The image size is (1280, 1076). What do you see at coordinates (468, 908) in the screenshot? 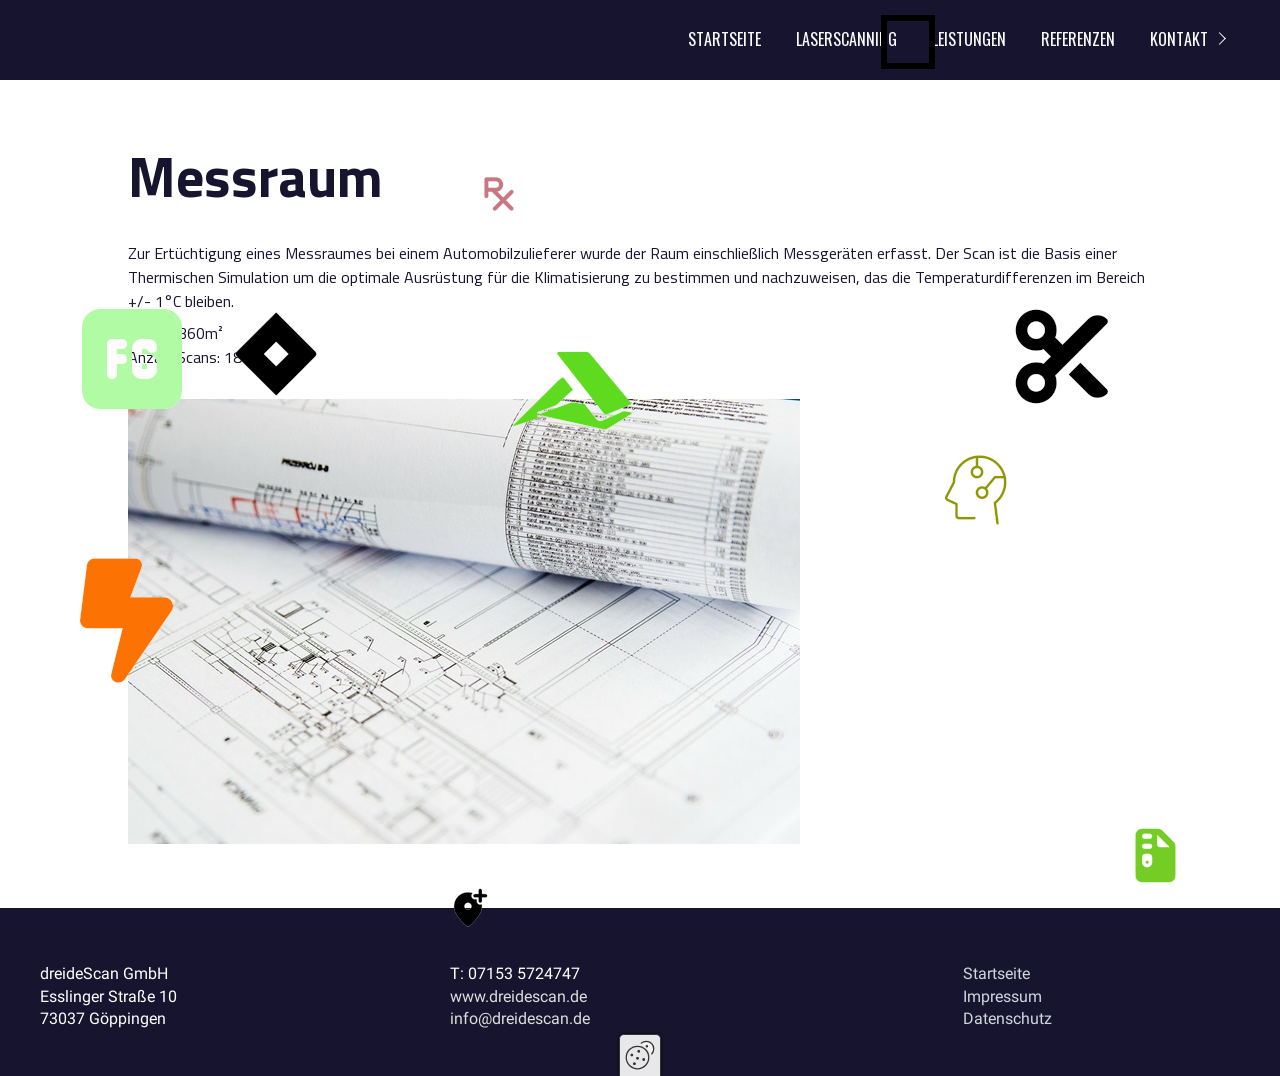
I see `add a new location pin to the map` at bounding box center [468, 908].